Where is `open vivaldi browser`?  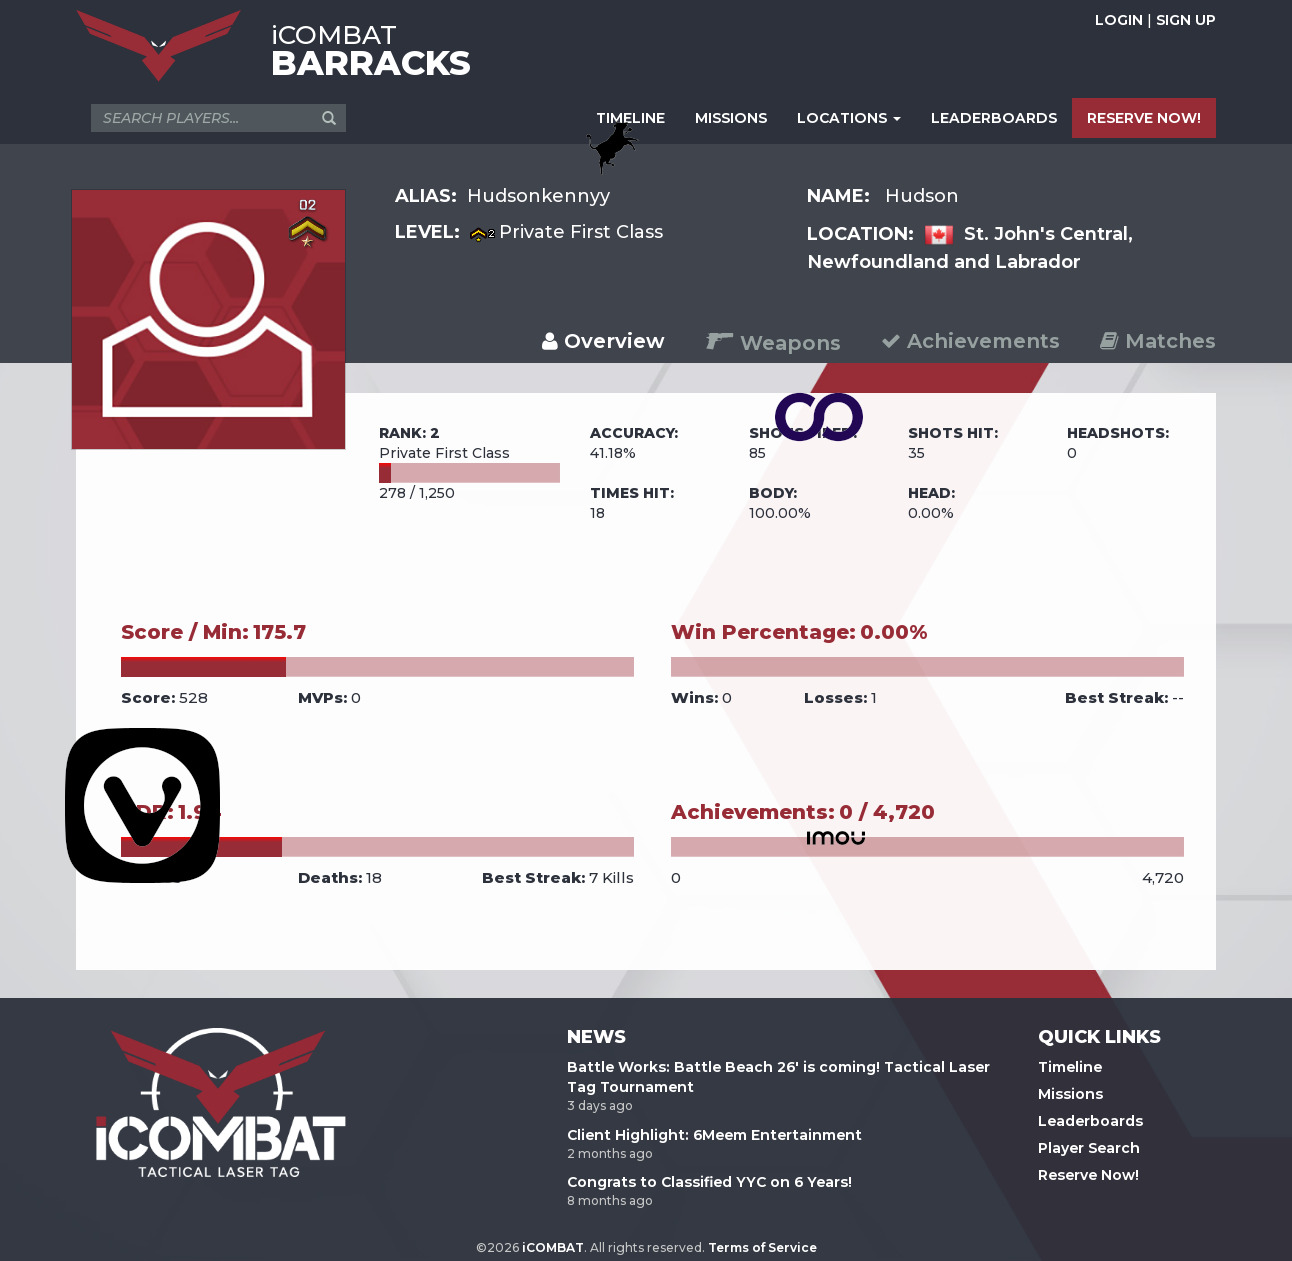 open vivaldi browser is located at coordinates (142, 805).